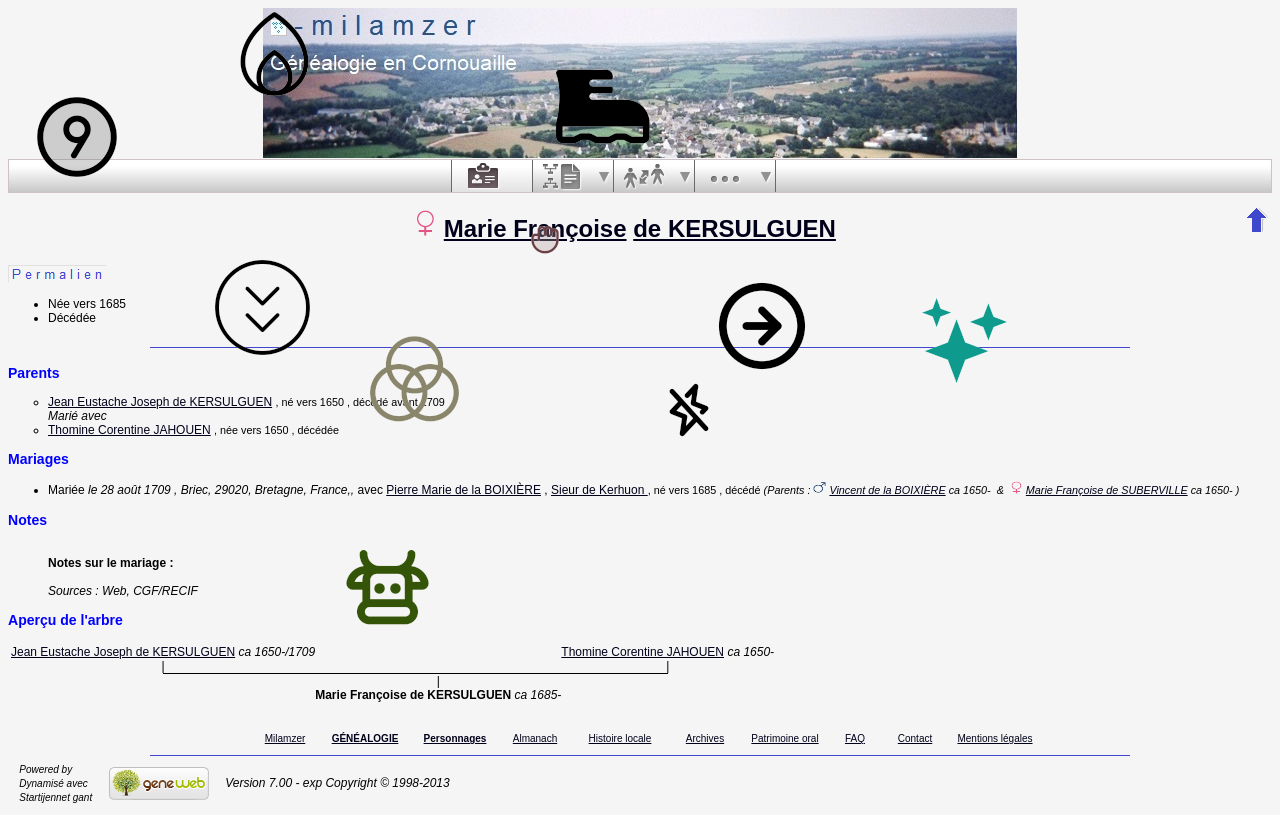 Image resolution: width=1280 pixels, height=815 pixels. I want to click on expand all content below, so click(262, 307).